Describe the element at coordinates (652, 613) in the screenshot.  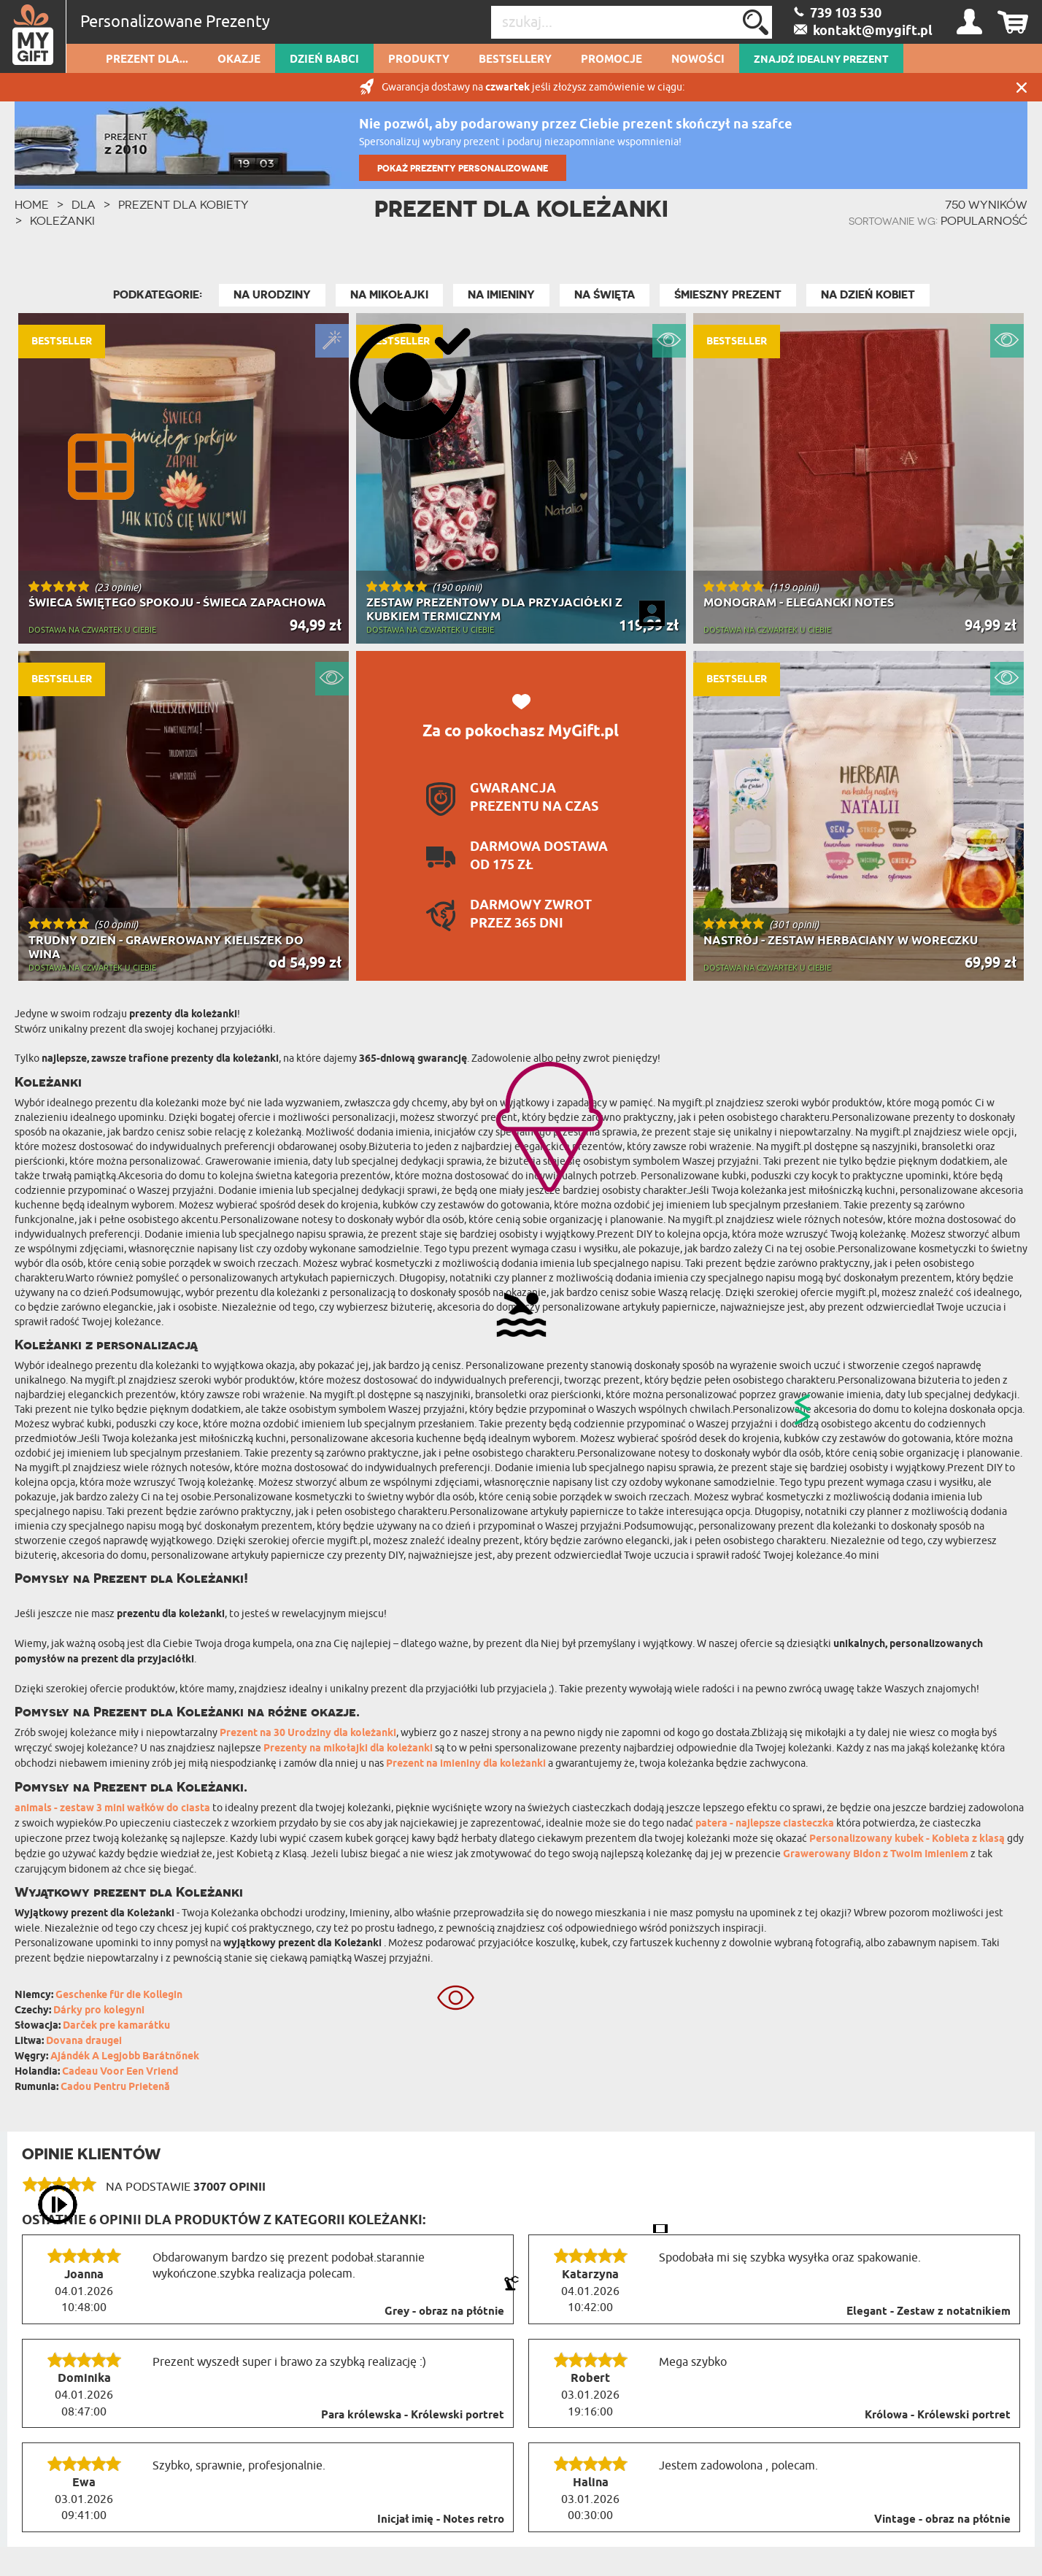
I see `view your account profile` at that location.